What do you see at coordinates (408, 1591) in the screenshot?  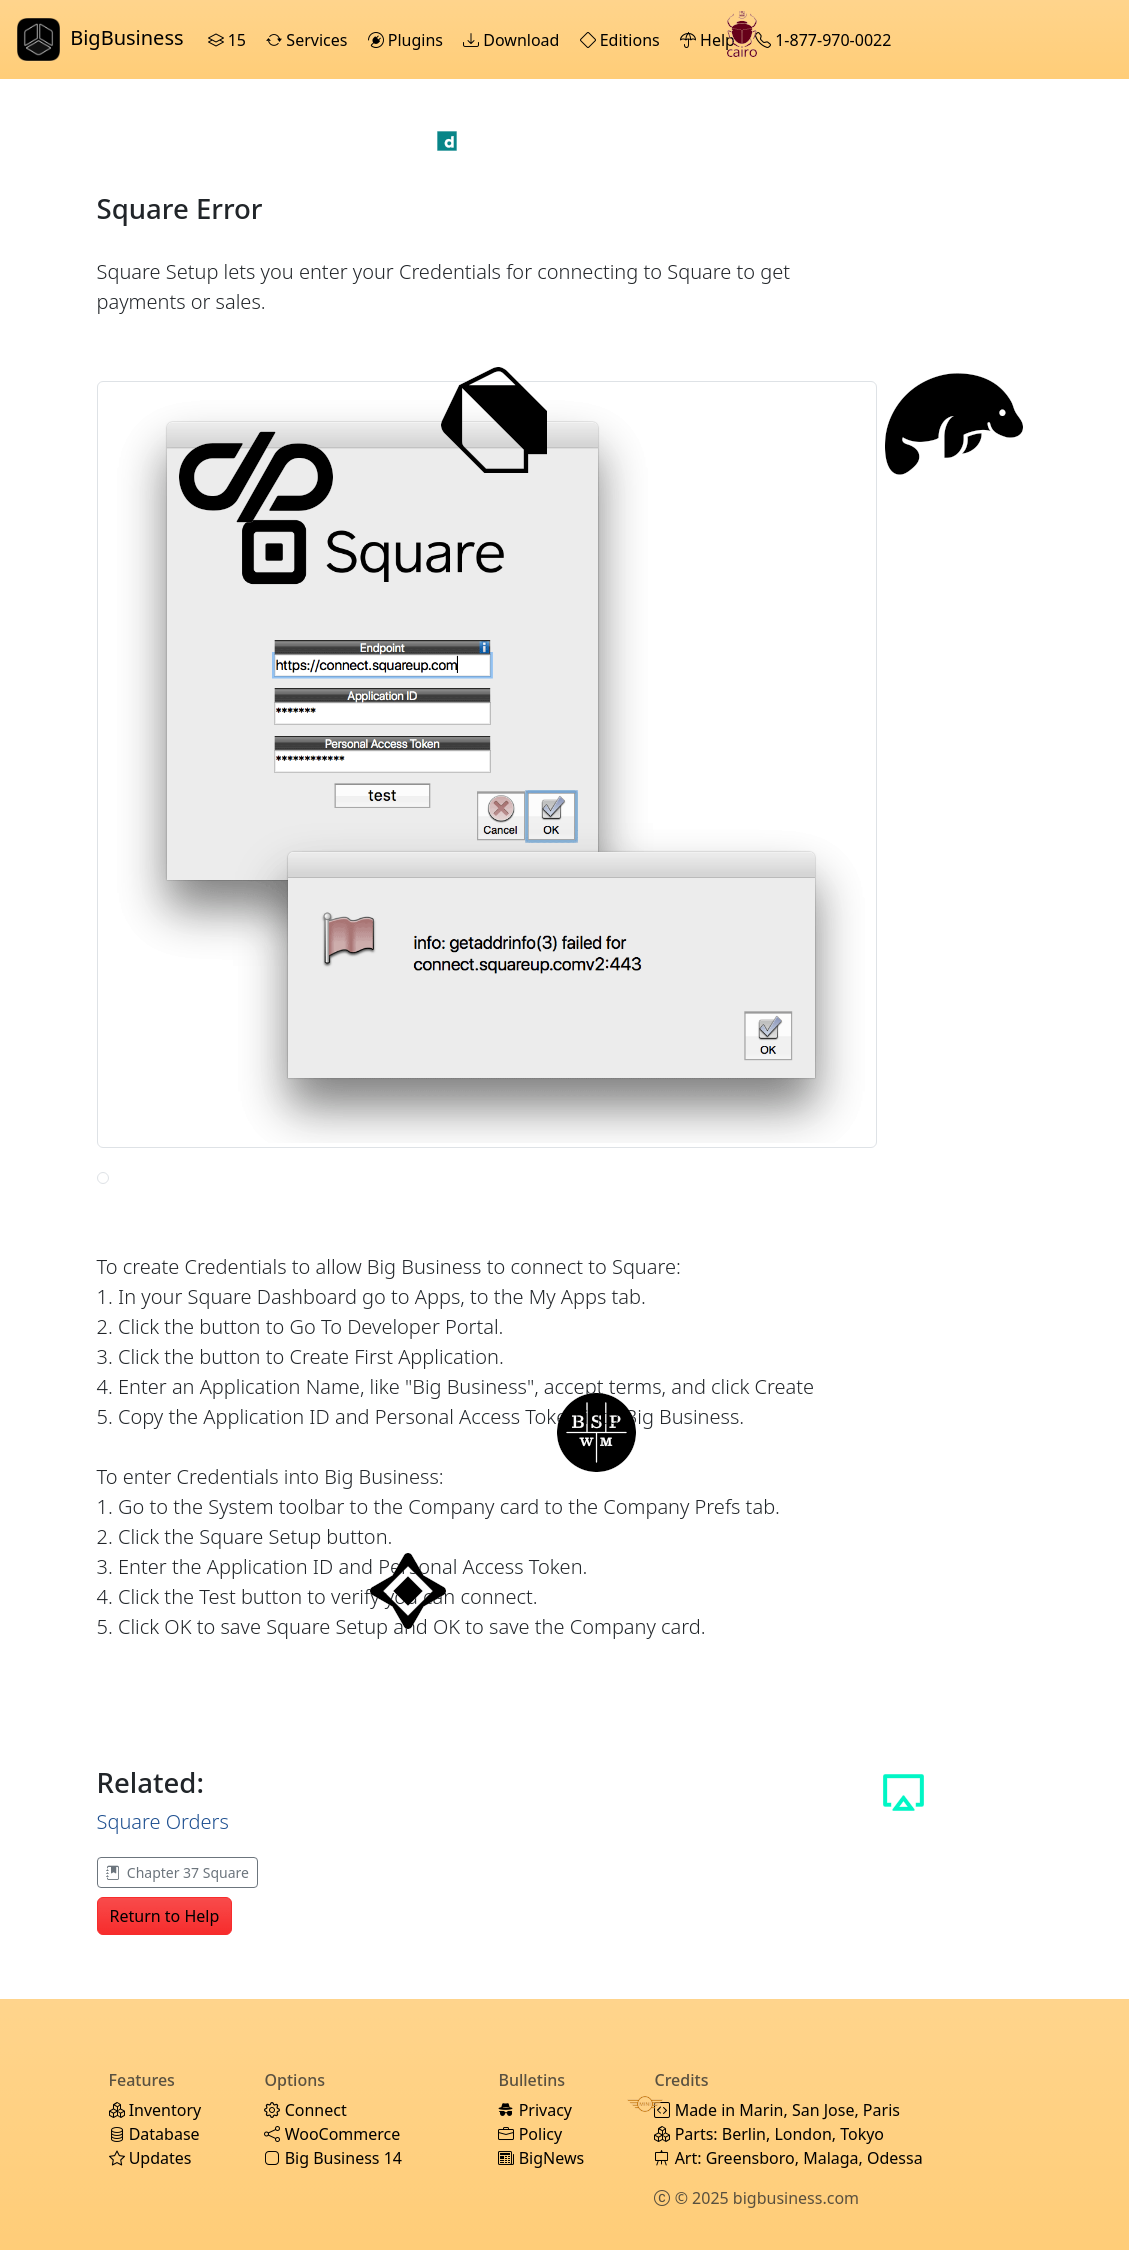 I see `openmined logo - an open-source privacy-focused AI platform` at bounding box center [408, 1591].